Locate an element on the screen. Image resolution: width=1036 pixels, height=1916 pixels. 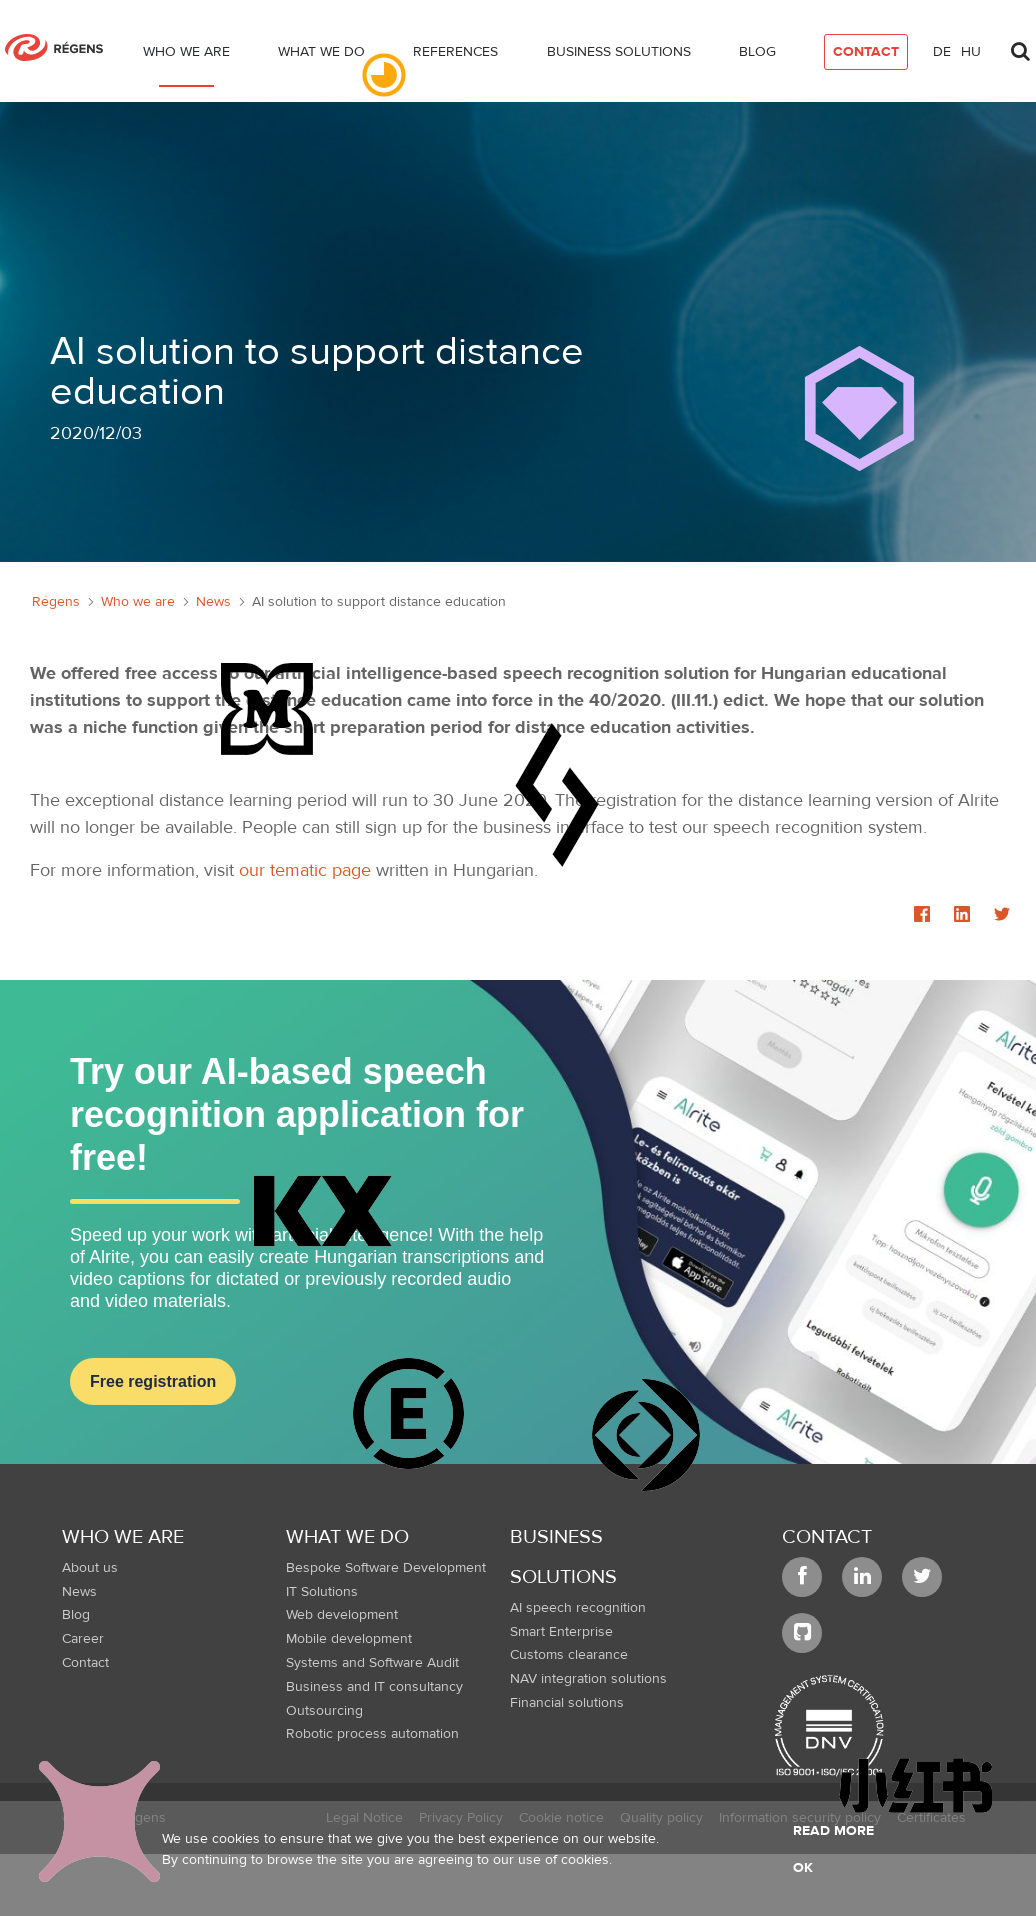
kx systems company logo is located at coordinates (323, 1211).